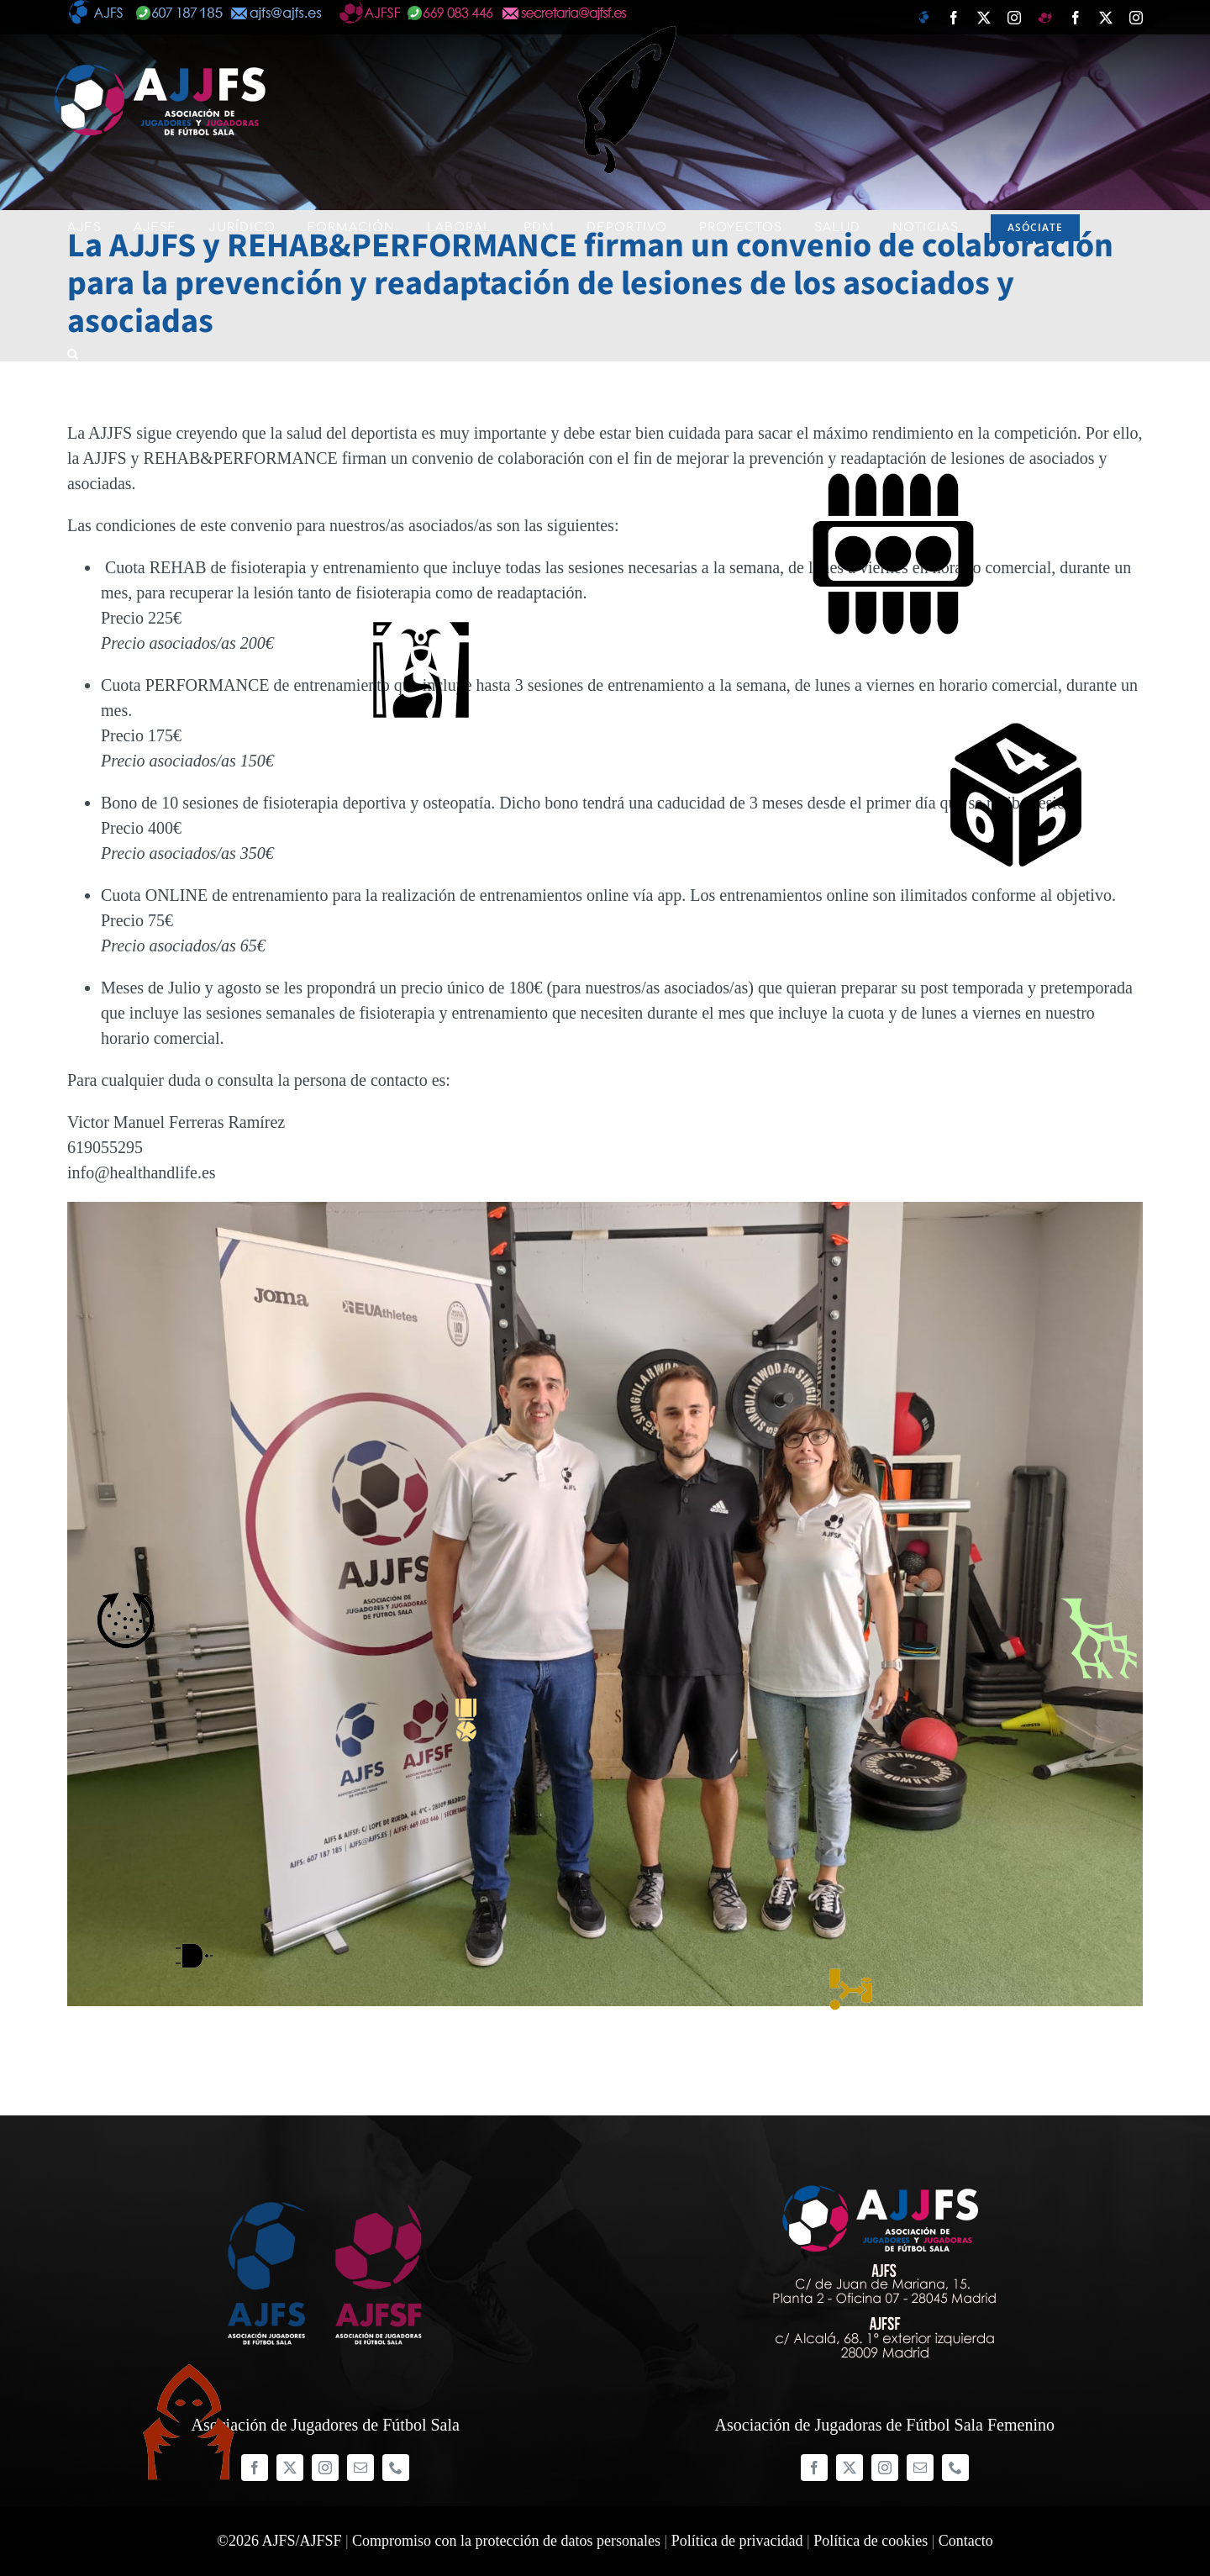 The width and height of the screenshot is (1210, 2576). Describe the element at coordinates (1097, 1639) in the screenshot. I see `indicates lightning or electrical damage effect` at that location.